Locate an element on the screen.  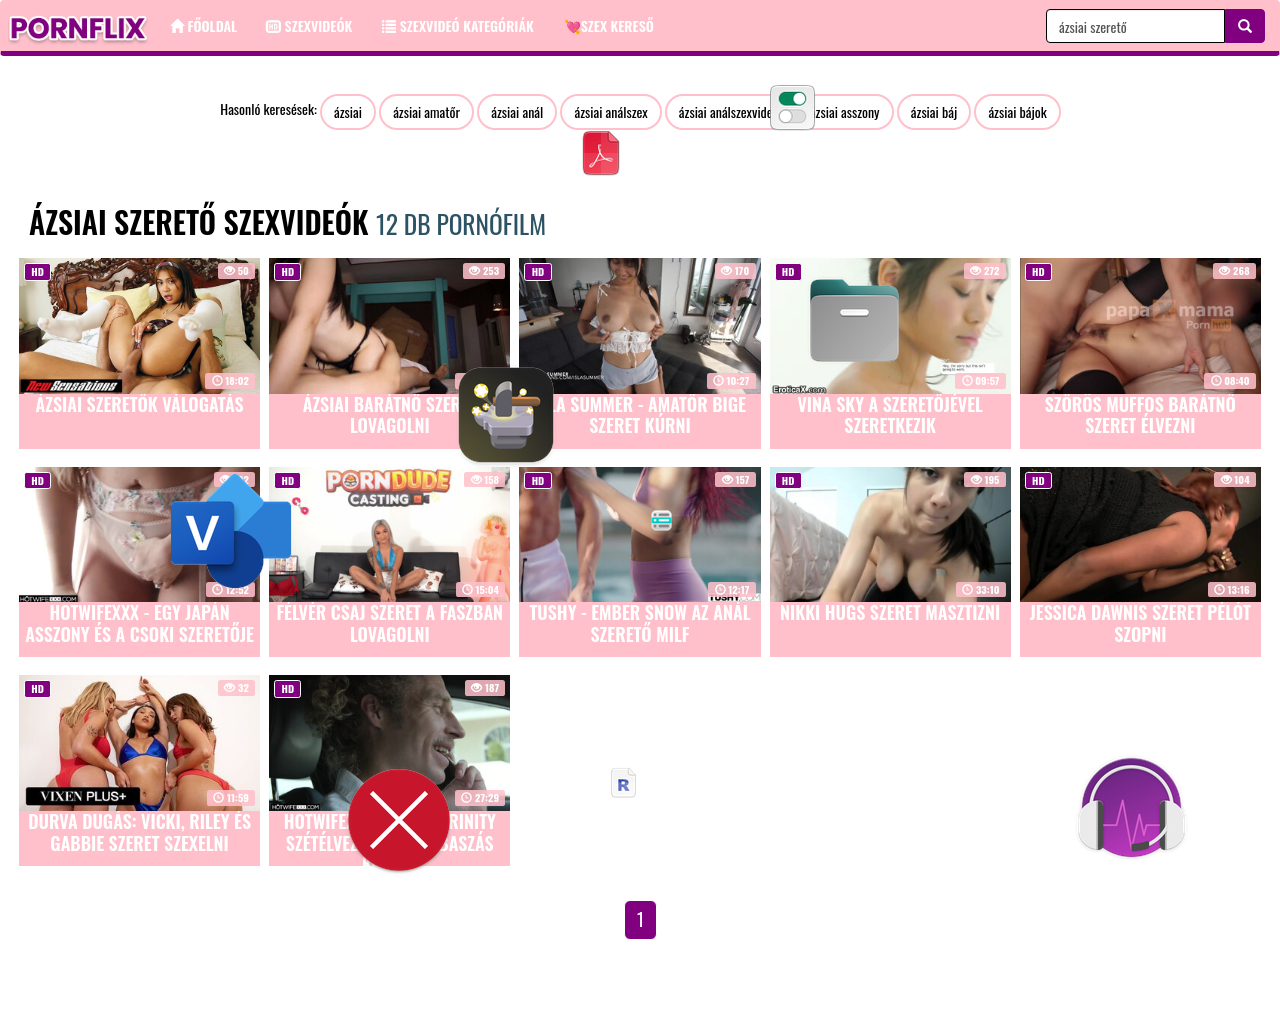
open gnome tweaks to customize desktop settings is located at coordinates (792, 107).